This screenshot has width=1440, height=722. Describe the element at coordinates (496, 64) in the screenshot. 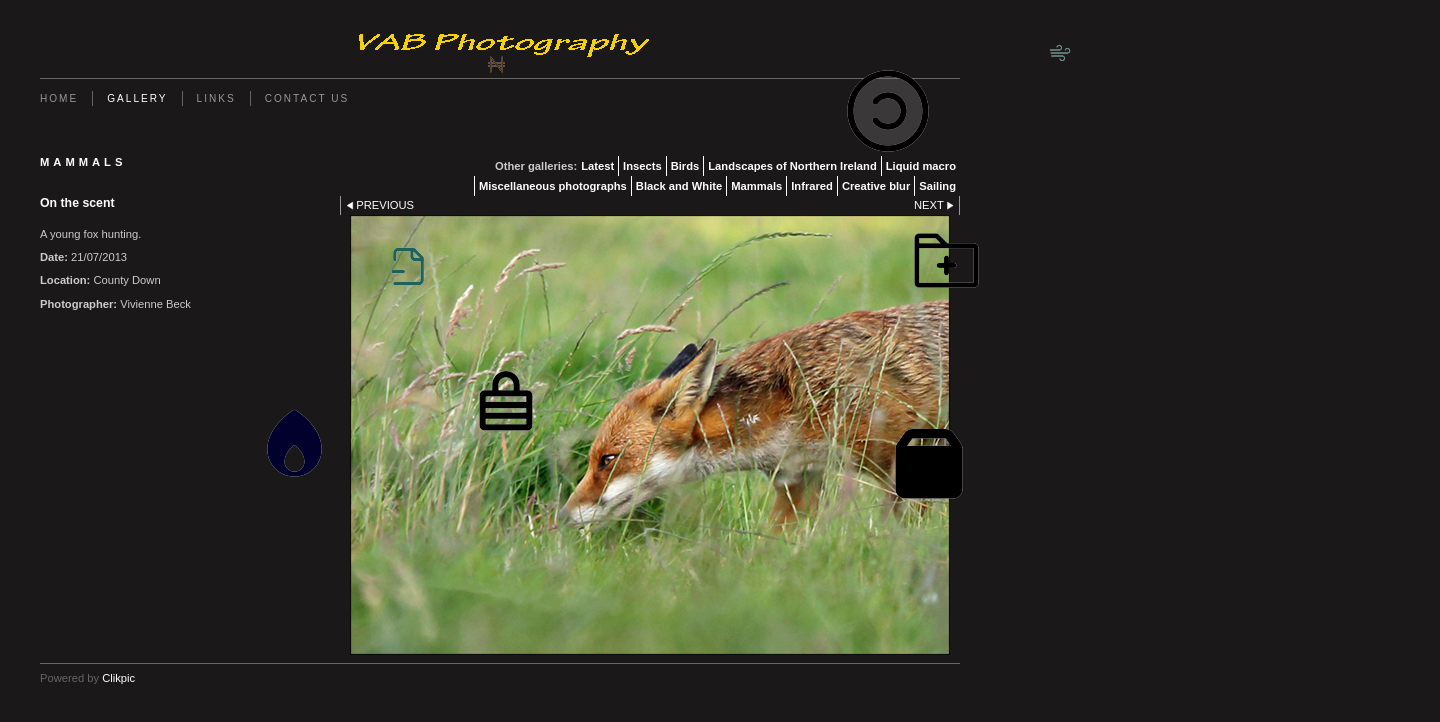

I see `indicates Nigerian naira currency` at that location.